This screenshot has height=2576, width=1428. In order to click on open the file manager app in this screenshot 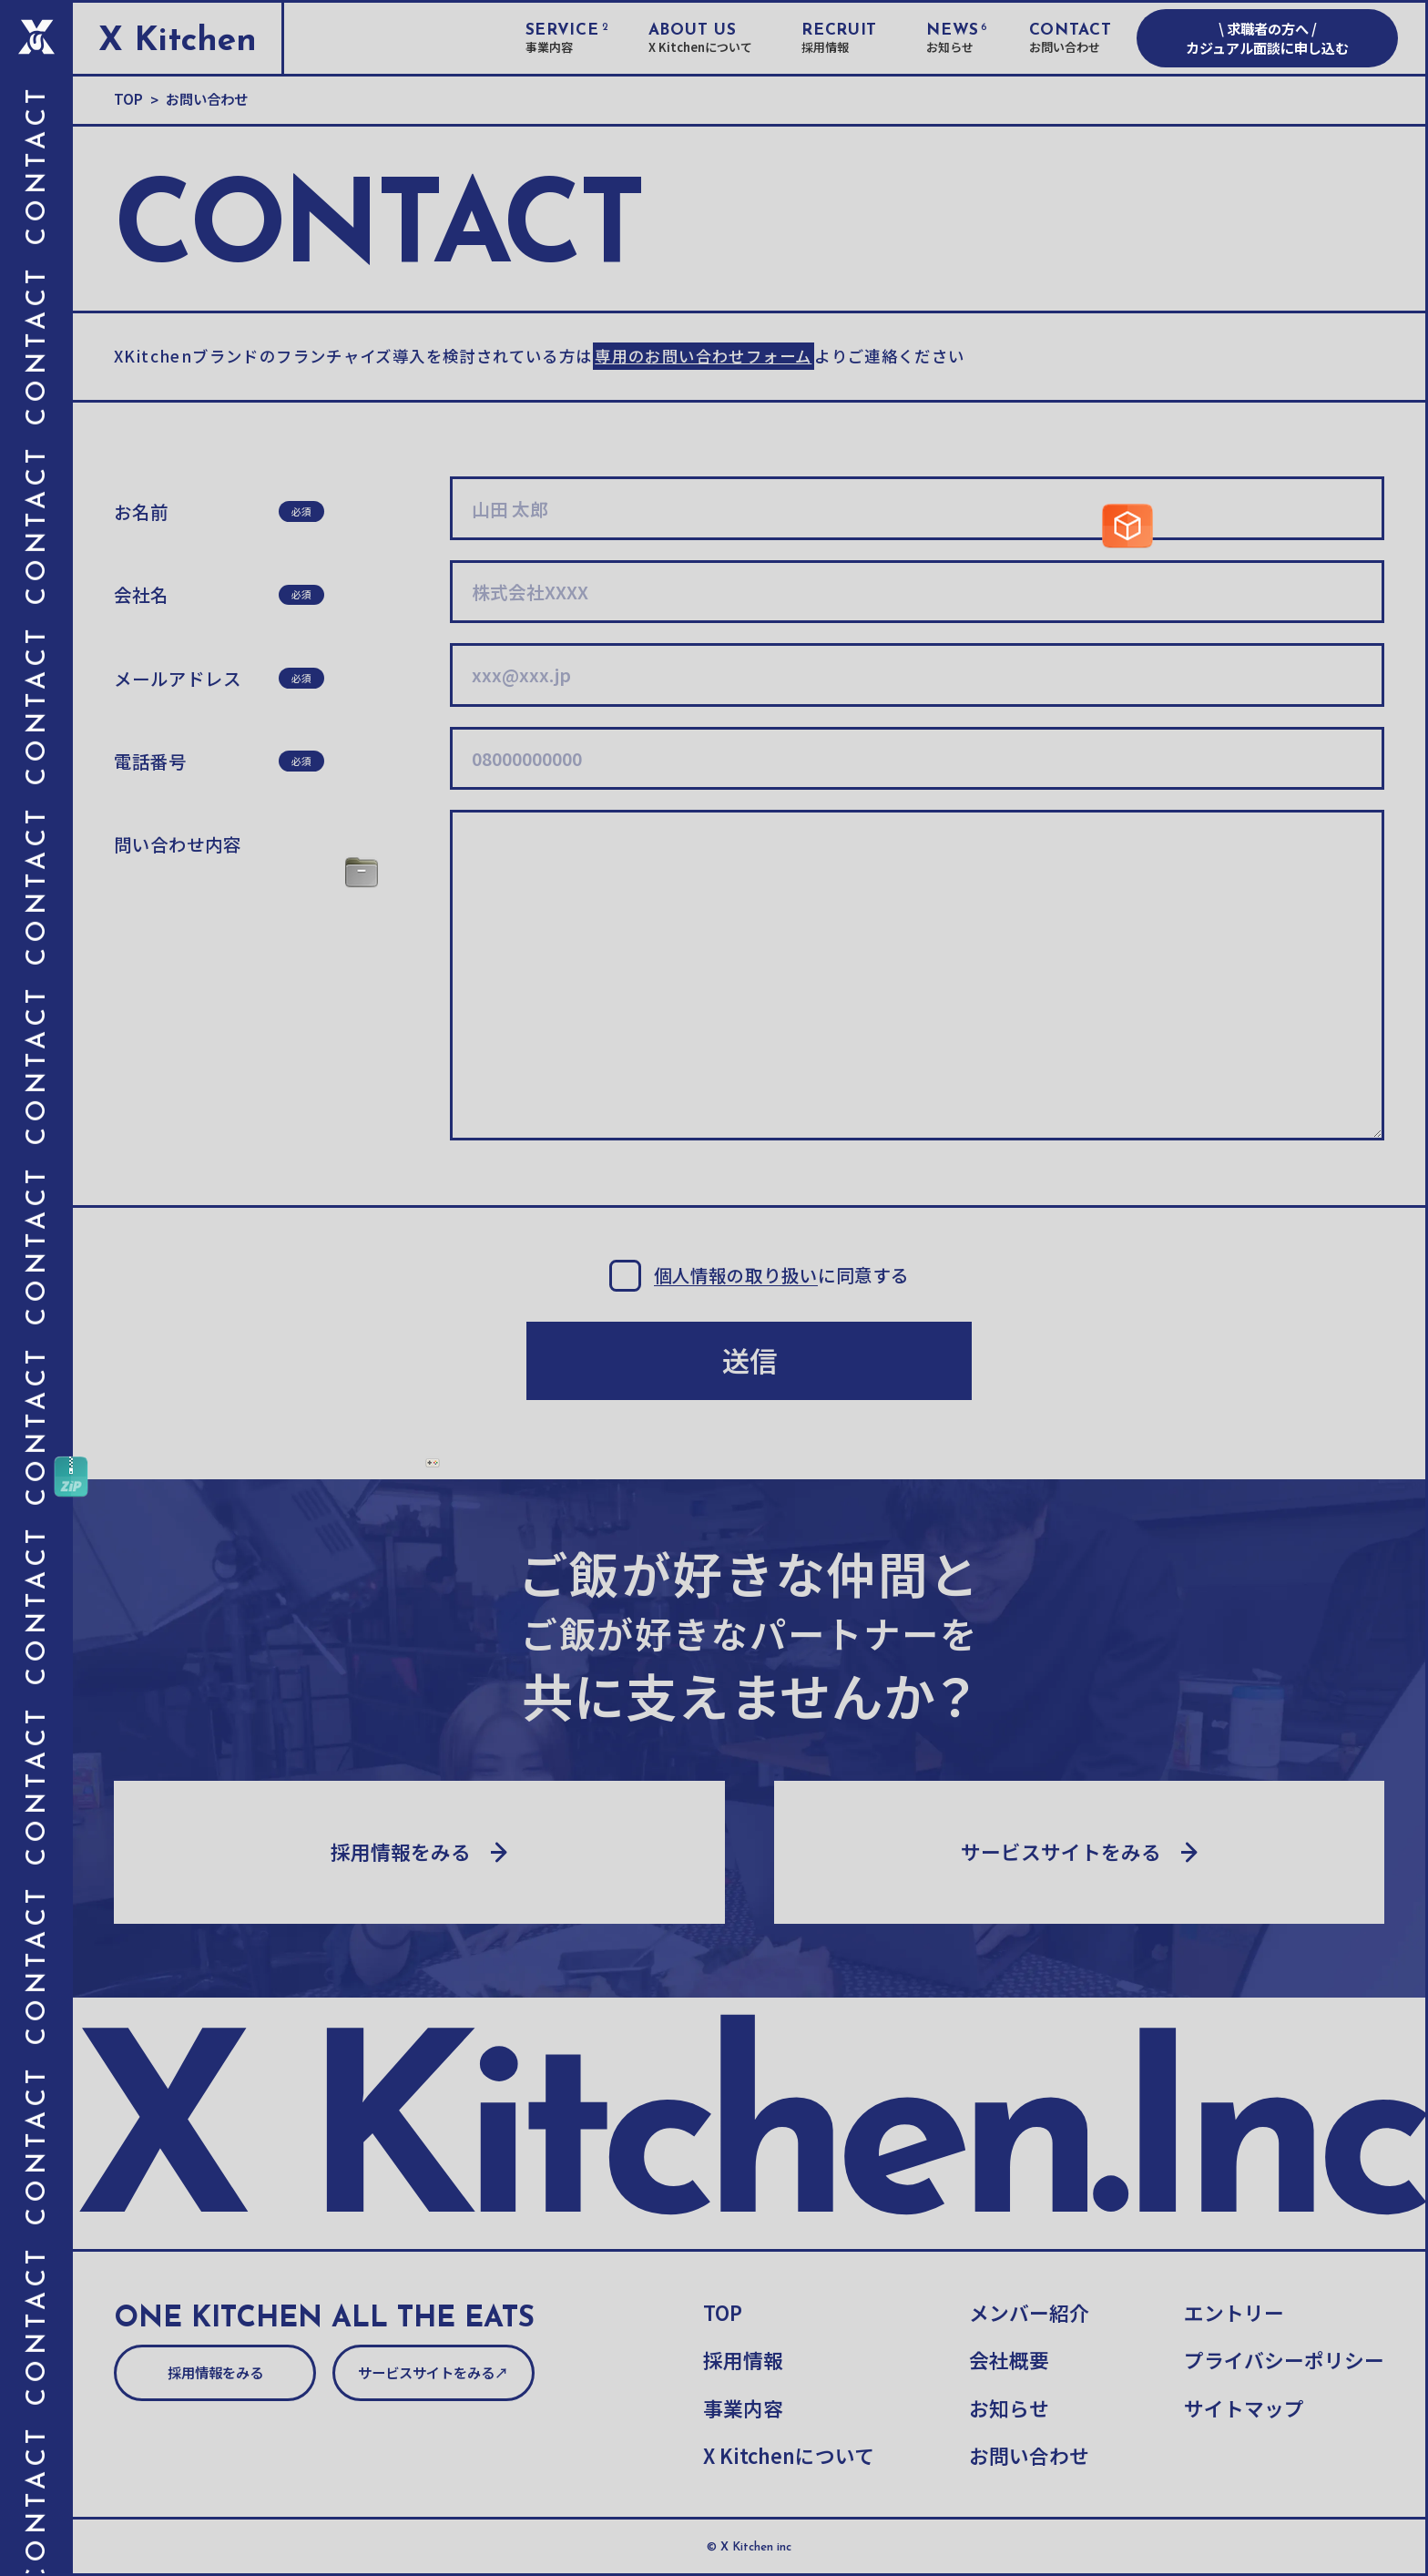, I will do `click(362, 872)`.